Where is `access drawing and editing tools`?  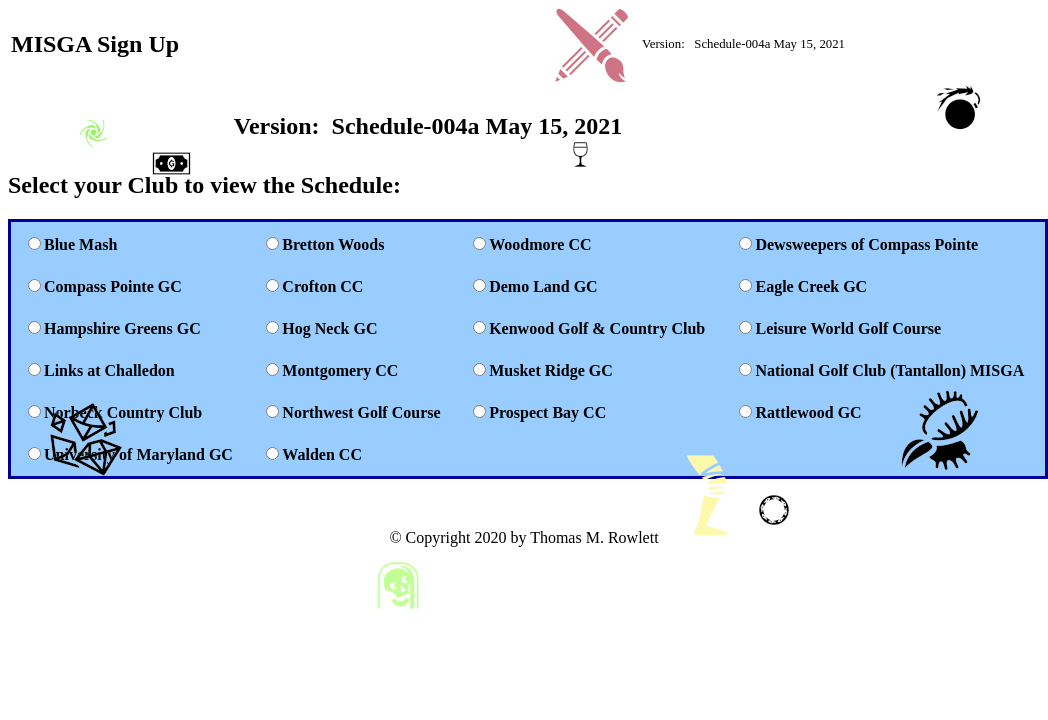 access drawing and editing tools is located at coordinates (591, 45).